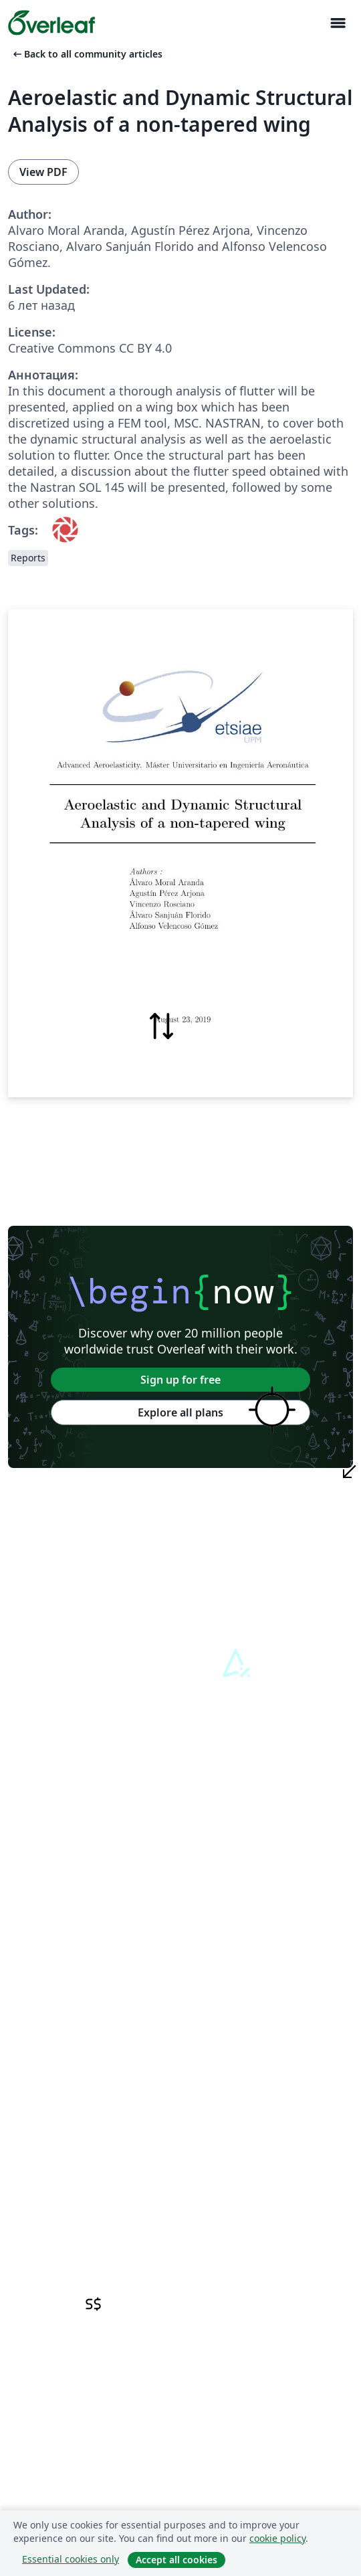  What do you see at coordinates (93, 2304) in the screenshot?
I see `indicates singapore dollar currency` at bounding box center [93, 2304].